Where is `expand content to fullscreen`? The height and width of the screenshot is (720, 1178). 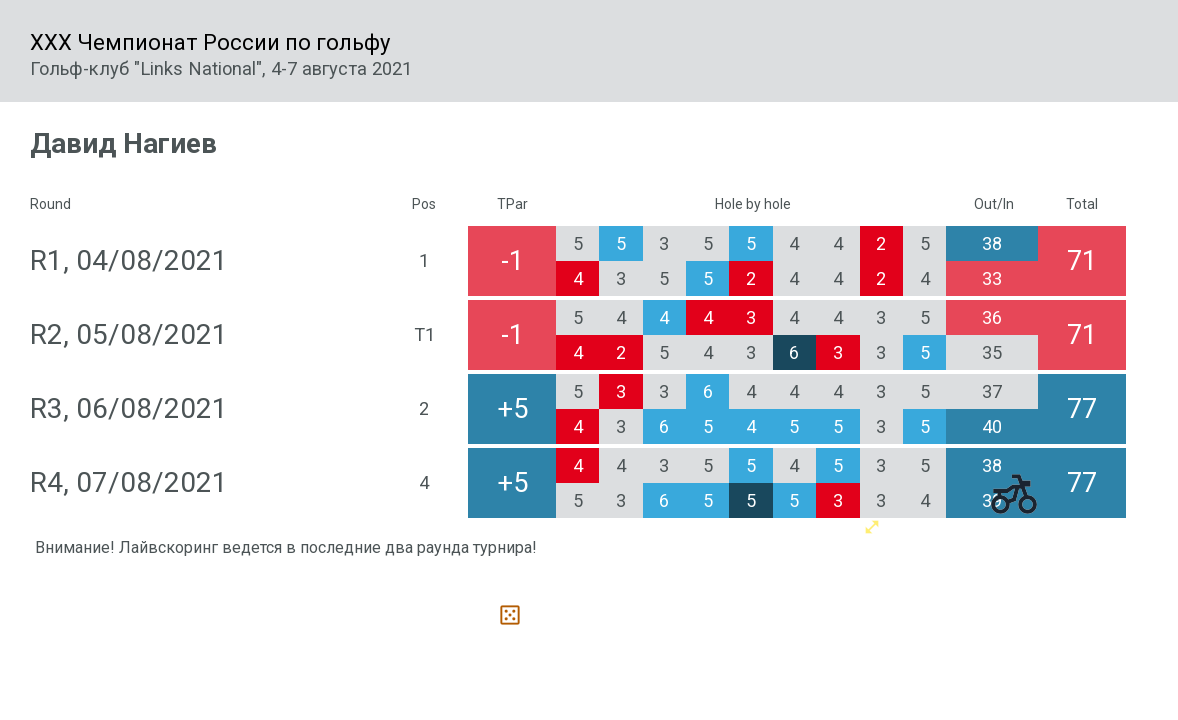 expand content to fullscreen is located at coordinates (872, 527).